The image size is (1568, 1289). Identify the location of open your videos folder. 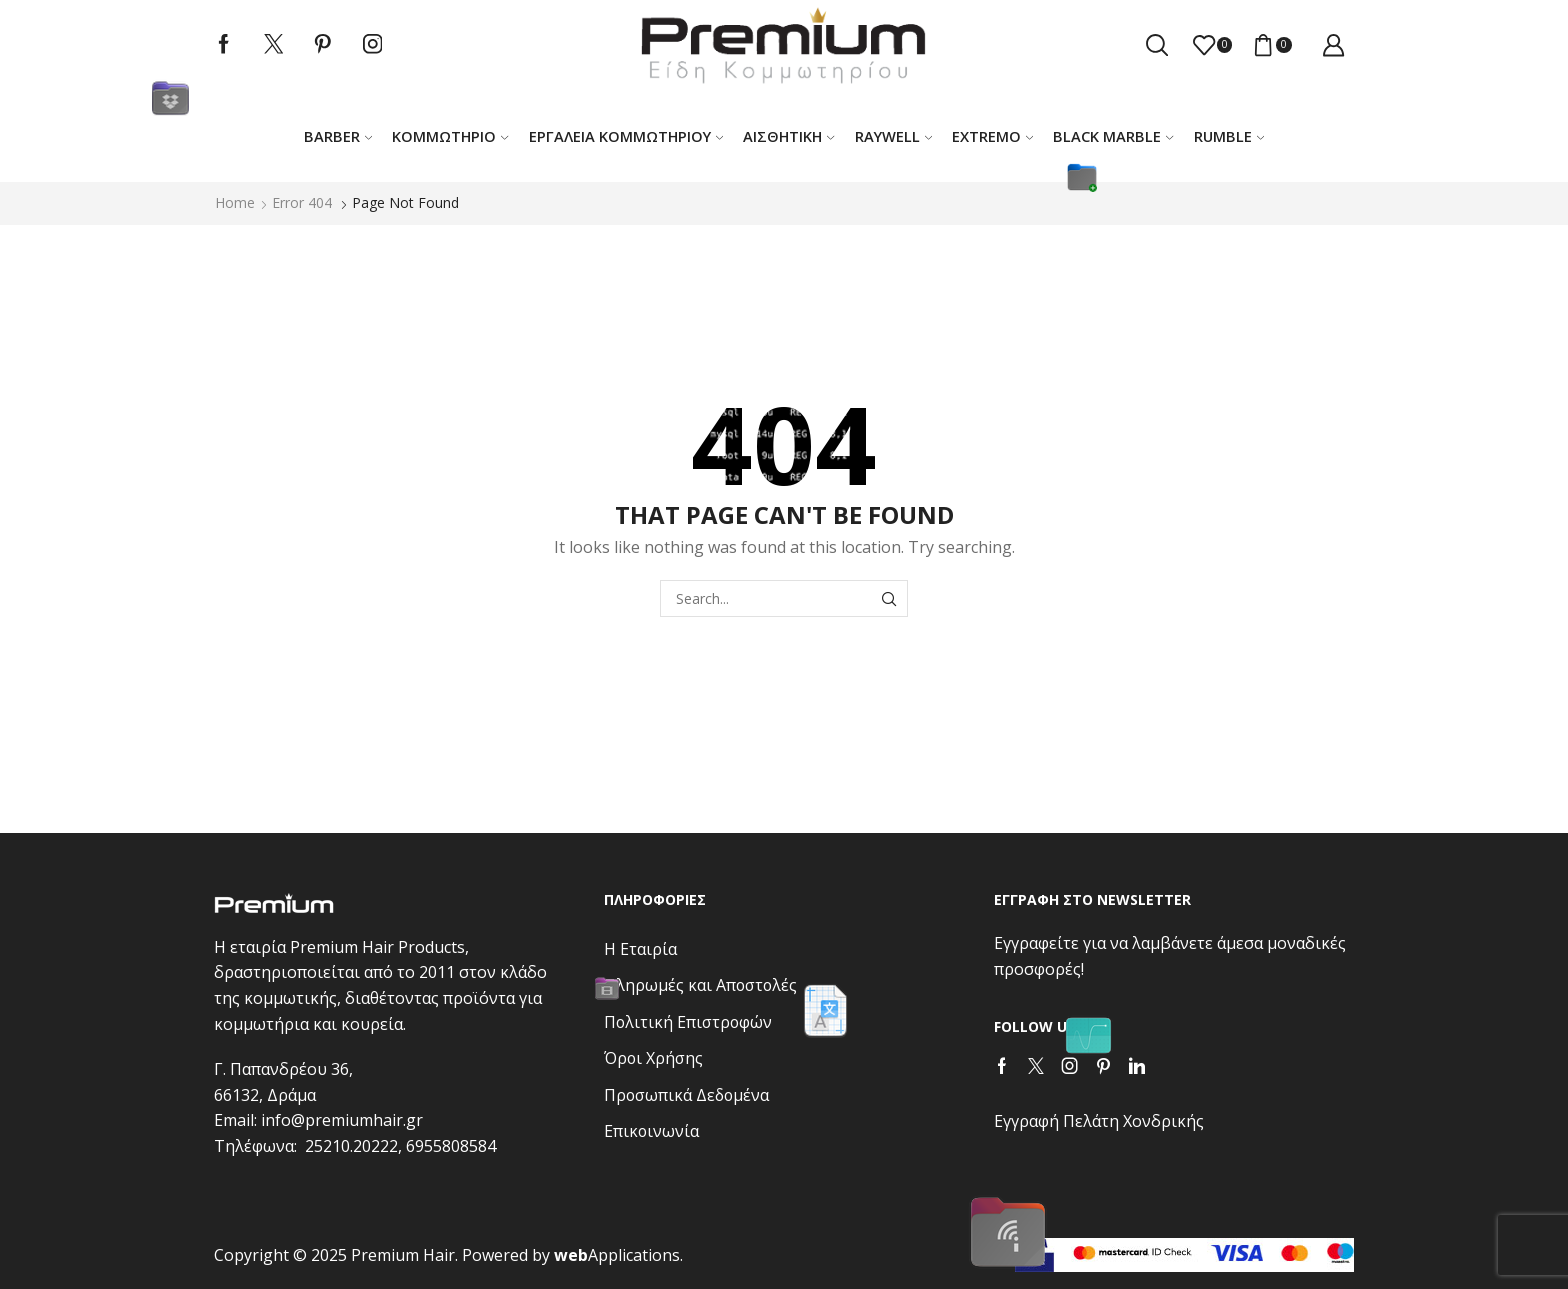
(607, 988).